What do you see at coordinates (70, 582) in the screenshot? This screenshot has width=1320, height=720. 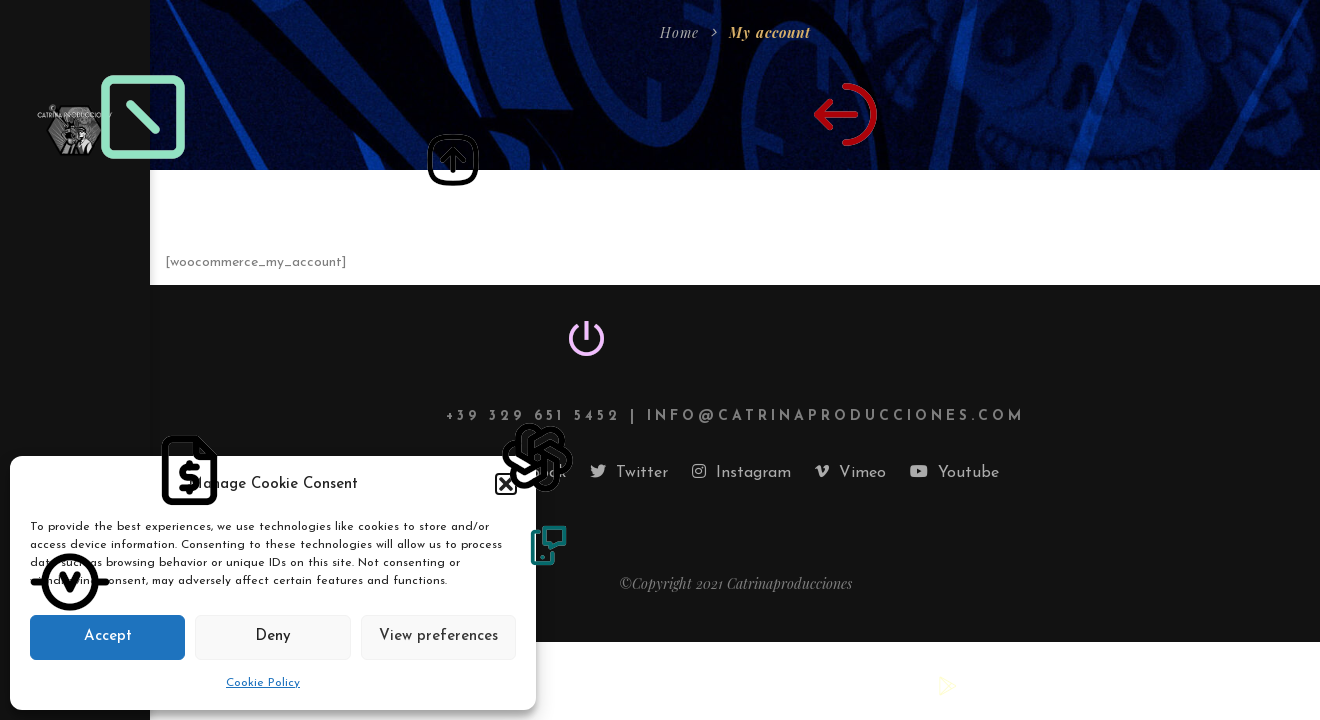 I see `voltmeter component in a circuit diagram` at bounding box center [70, 582].